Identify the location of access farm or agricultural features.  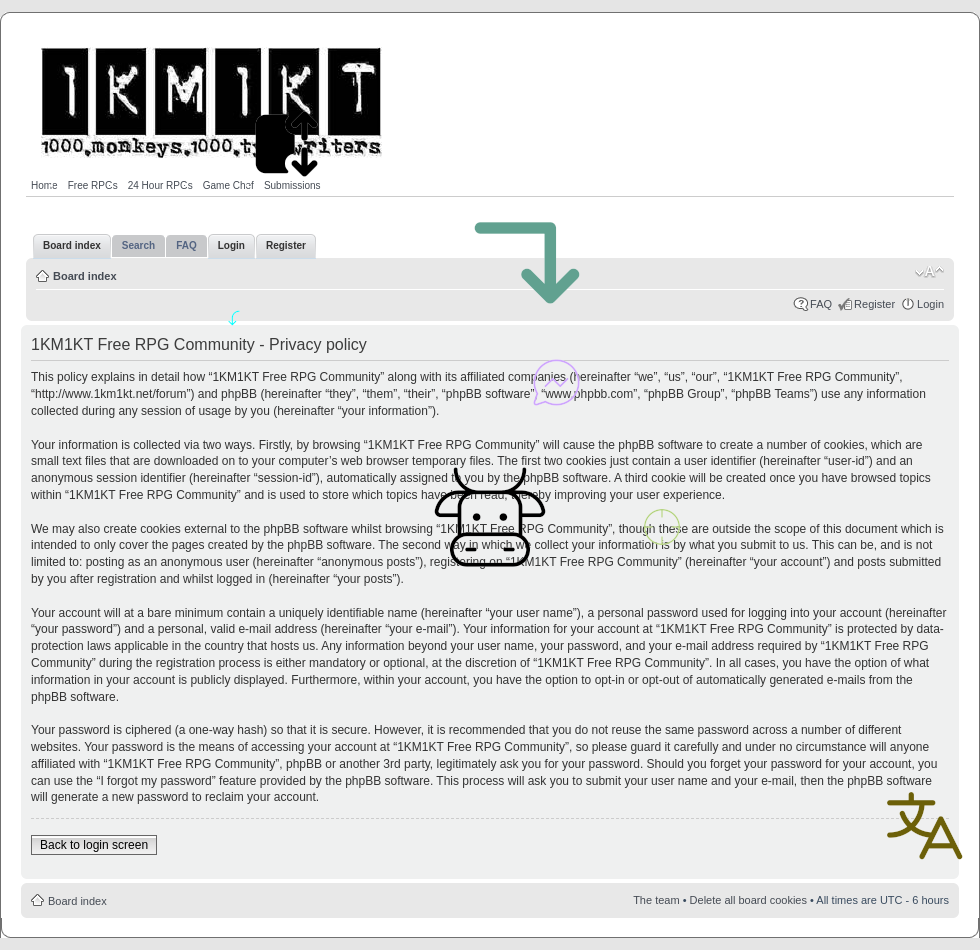
(490, 519).